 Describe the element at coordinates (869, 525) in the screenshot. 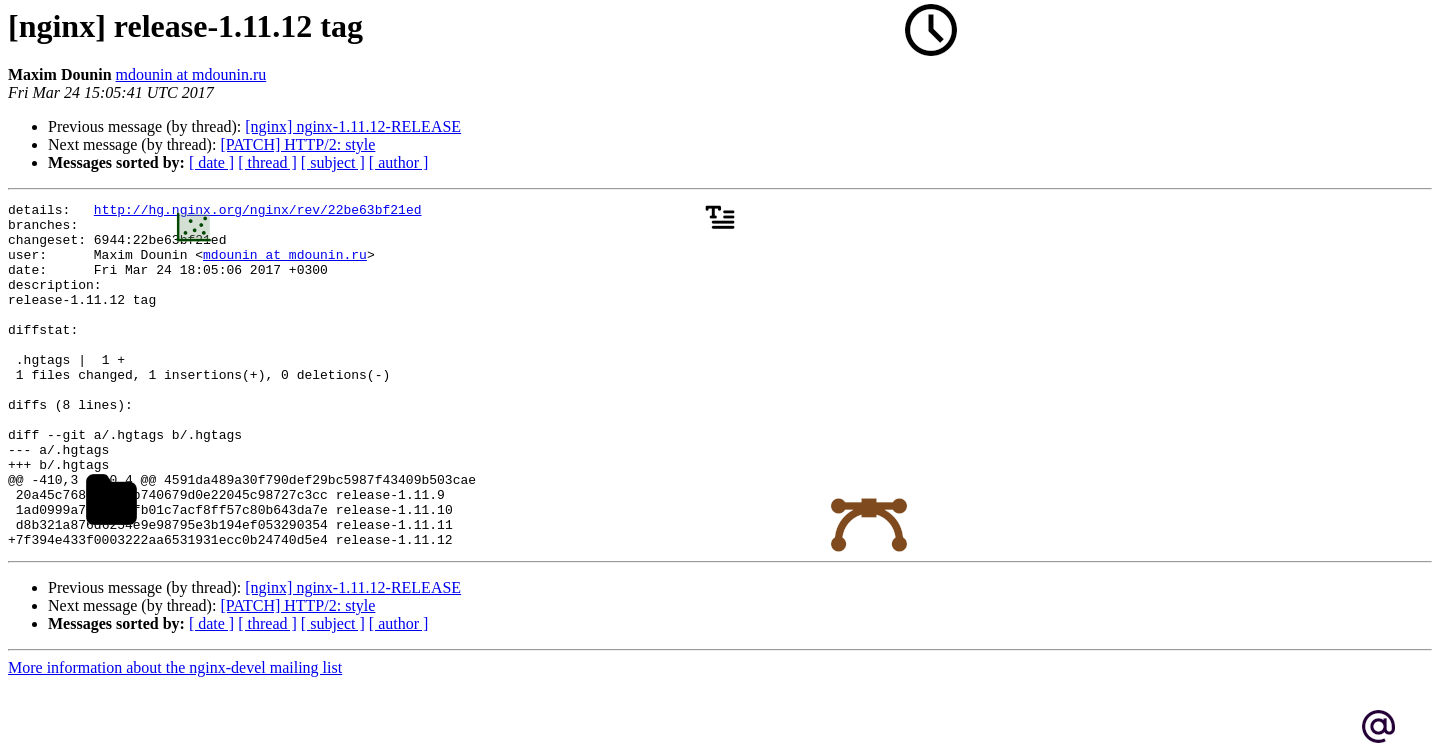

I see `access vector editing tools` at that location.